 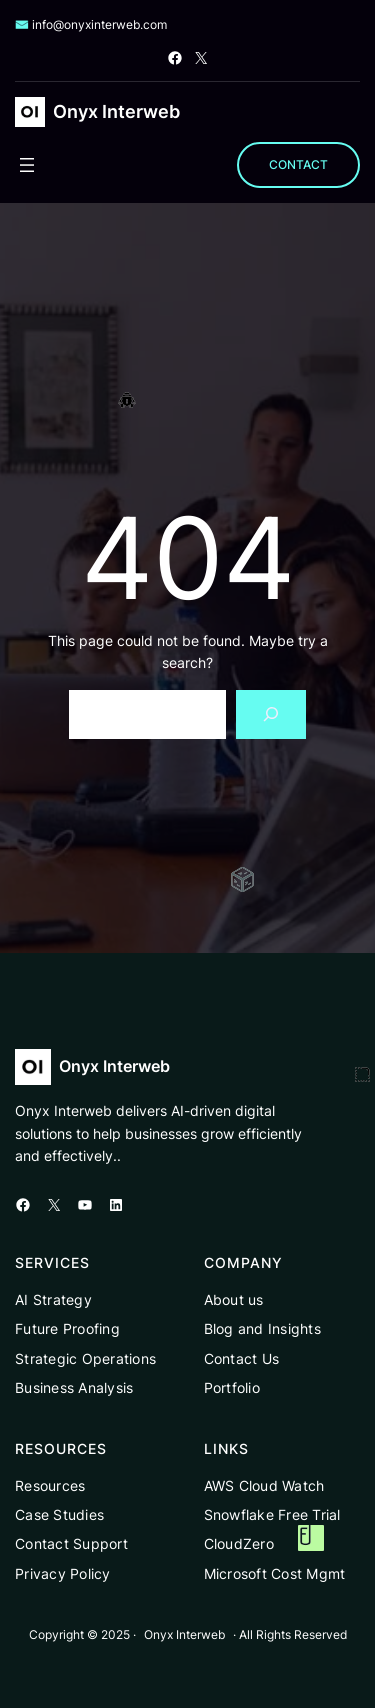 What do you see at coordinates (362, 1074) in the screenshot?
I see `apply rounded corners to a selected element` at bounding box center [362, 1074].